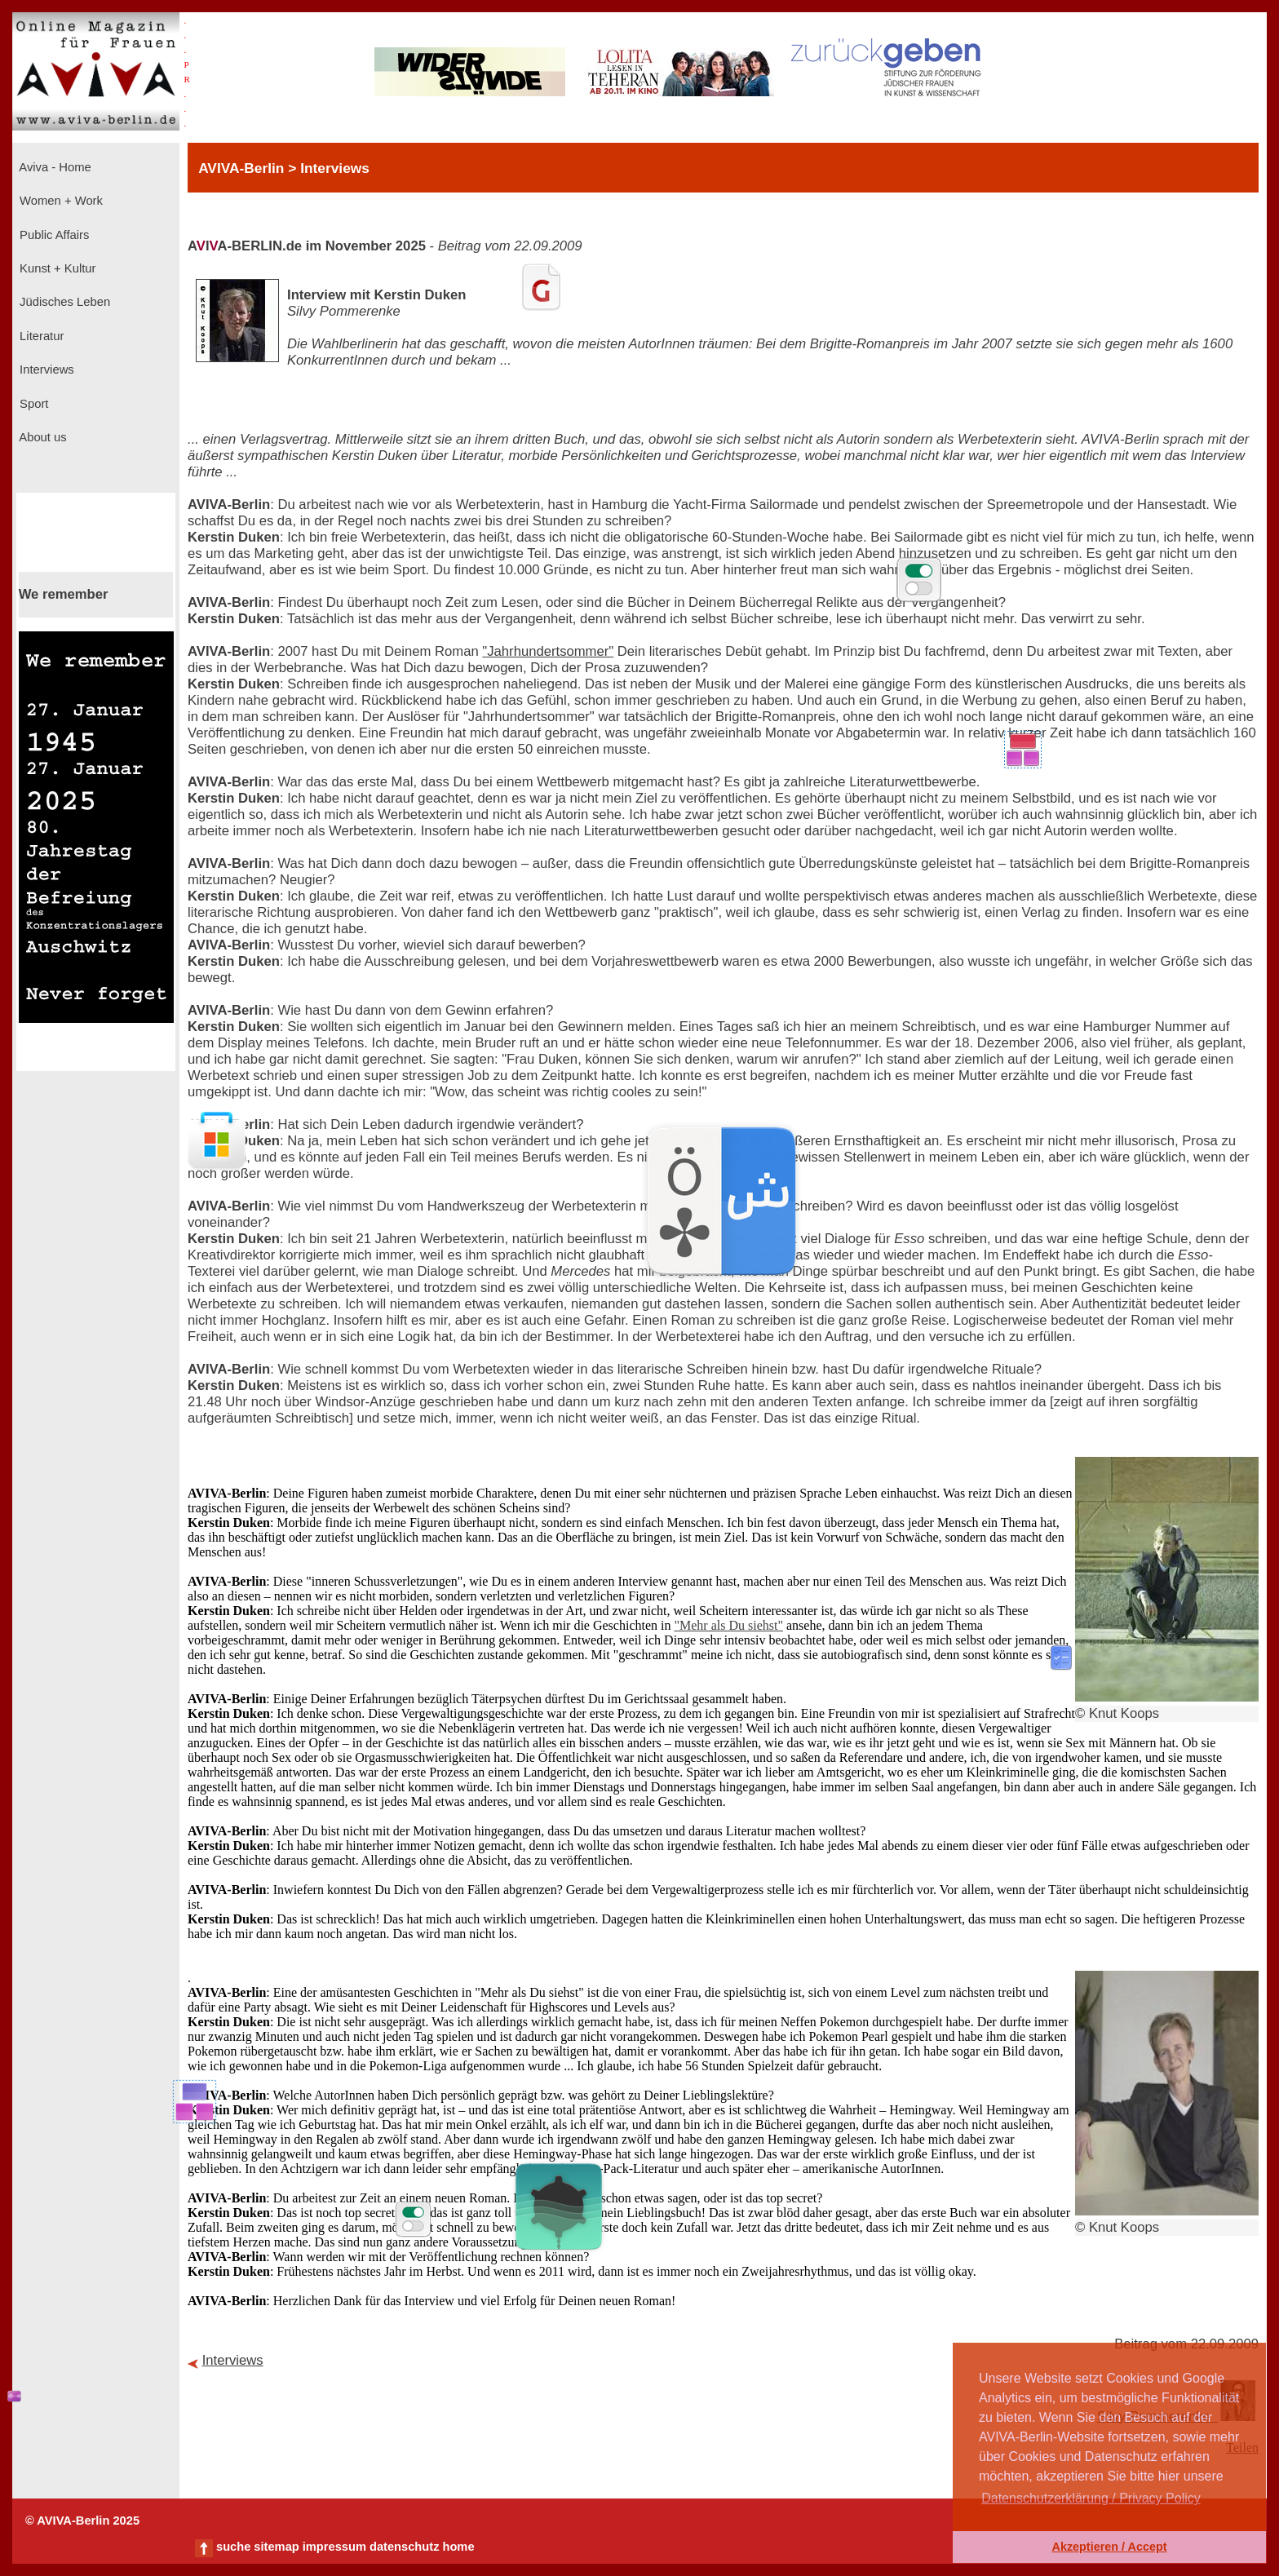 The width and height of the screenshot is (1279, 2576). Describe the element at coordinates (541, 286) in the screenshot. I see `a g-code file for 3D printing or CNC machining` at that location.